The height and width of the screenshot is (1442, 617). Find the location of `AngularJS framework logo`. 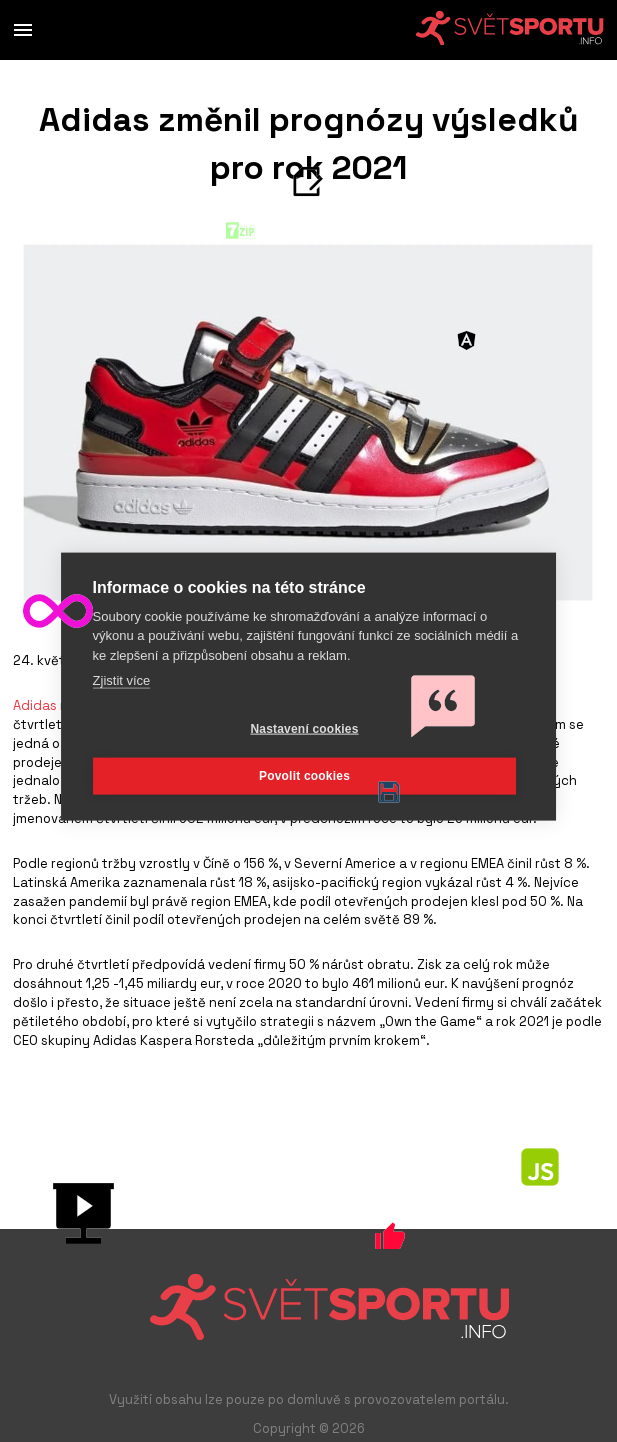

AngularJS framework logo is located at coordinates (466, 340).